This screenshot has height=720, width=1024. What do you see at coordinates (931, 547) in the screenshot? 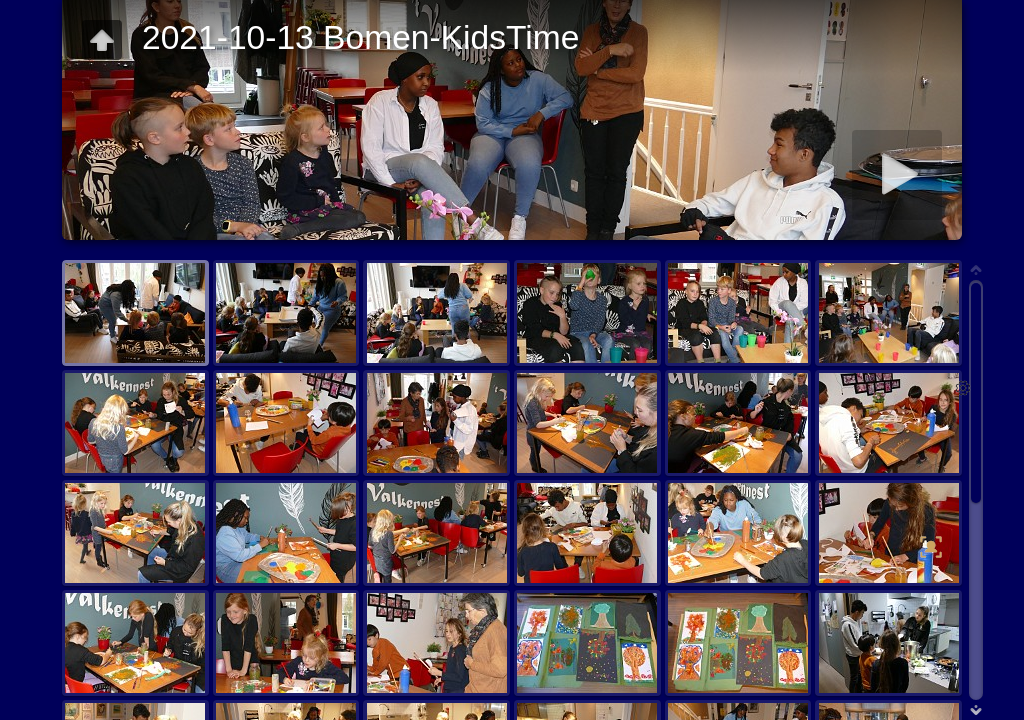
I see `focus on current user profile` at bounding box center [931, 547].